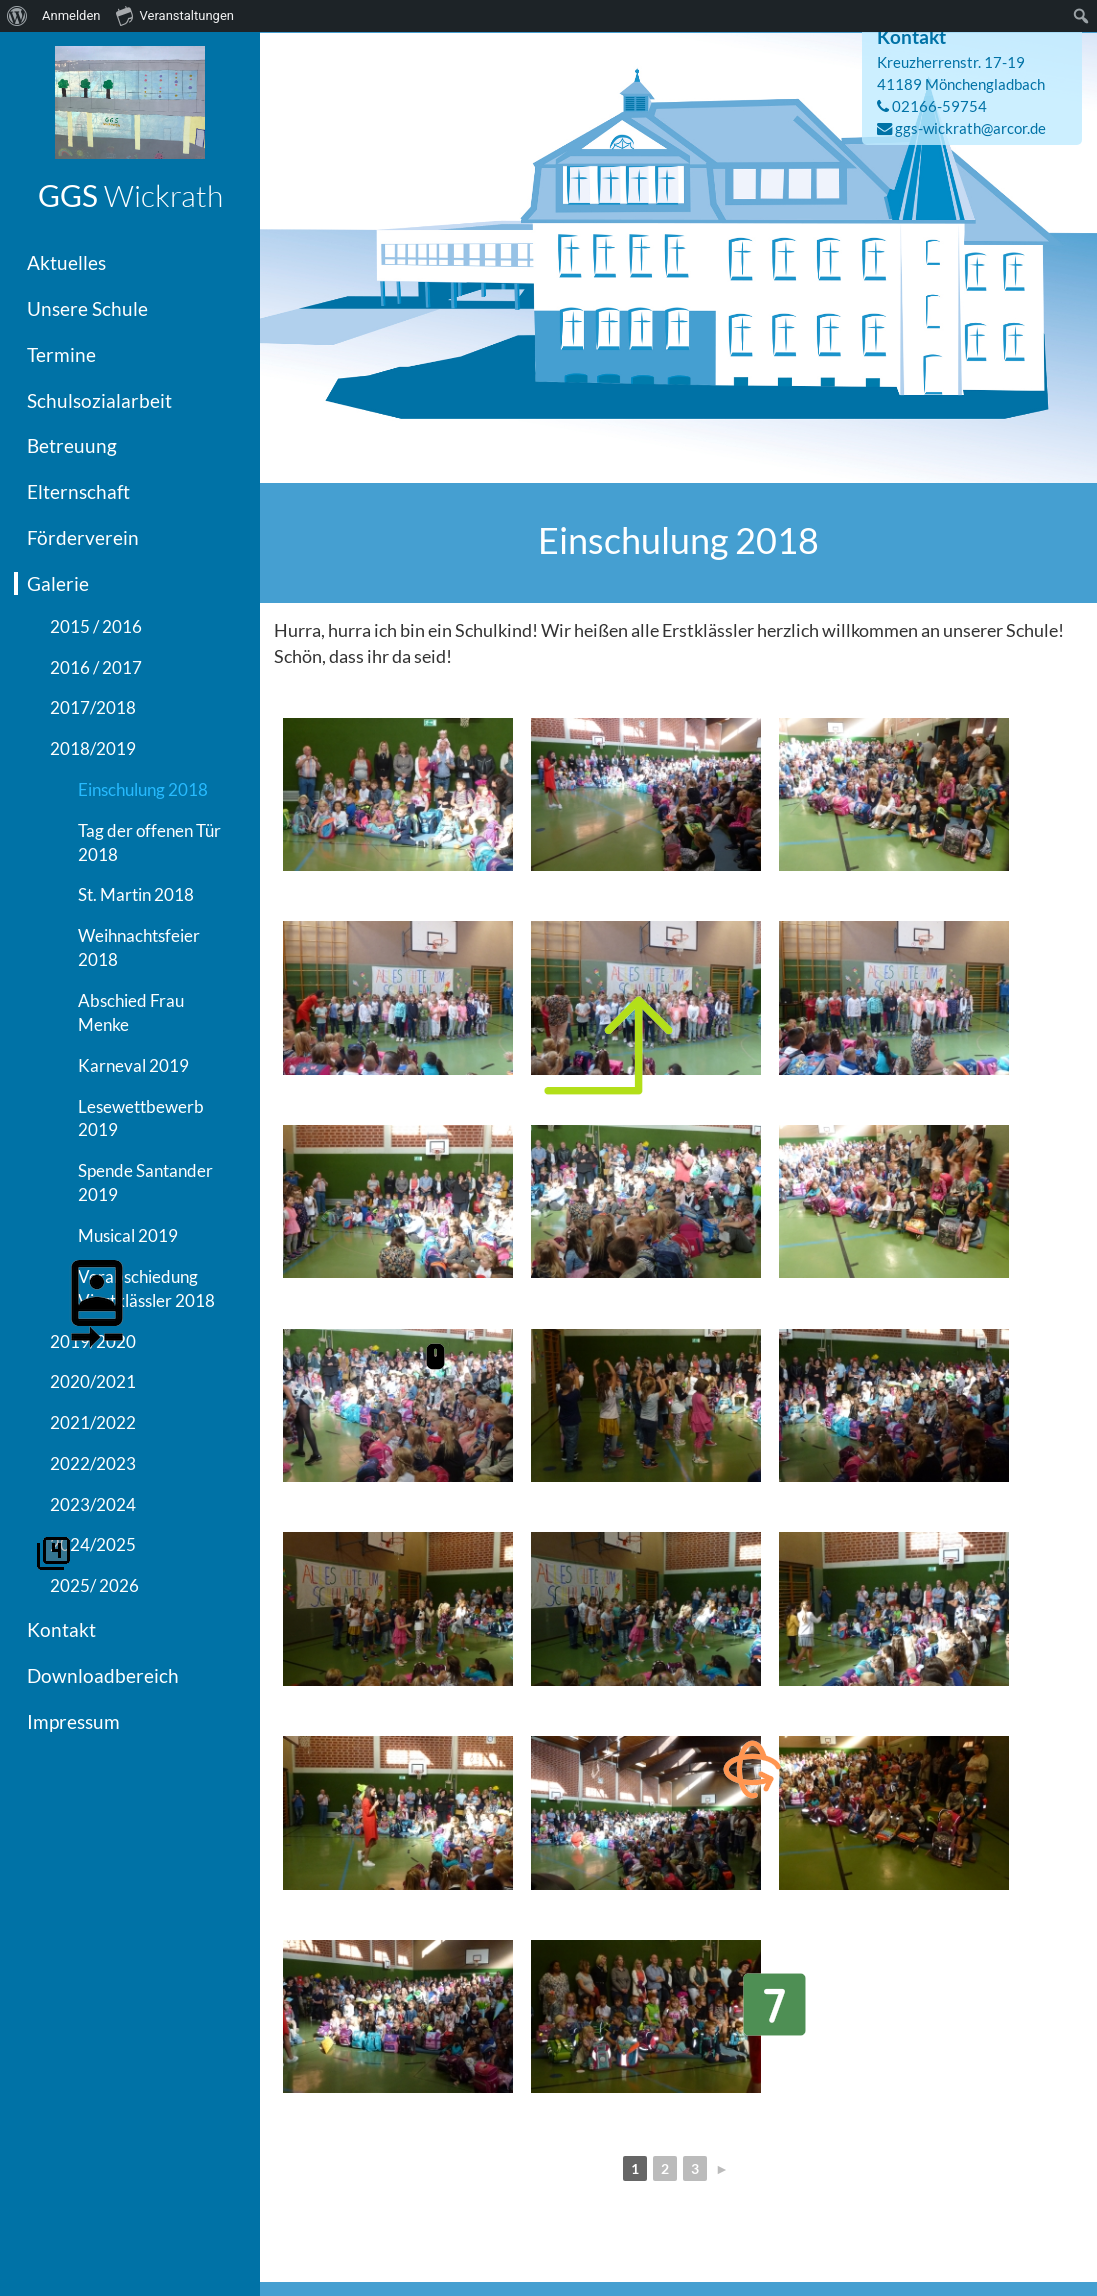 This screenshot has height=2296, width=1097. What do you see at coordinates (774, 2004) in the screenshot?
I see `select or input the number seven` at bounding box center [774, 2004].